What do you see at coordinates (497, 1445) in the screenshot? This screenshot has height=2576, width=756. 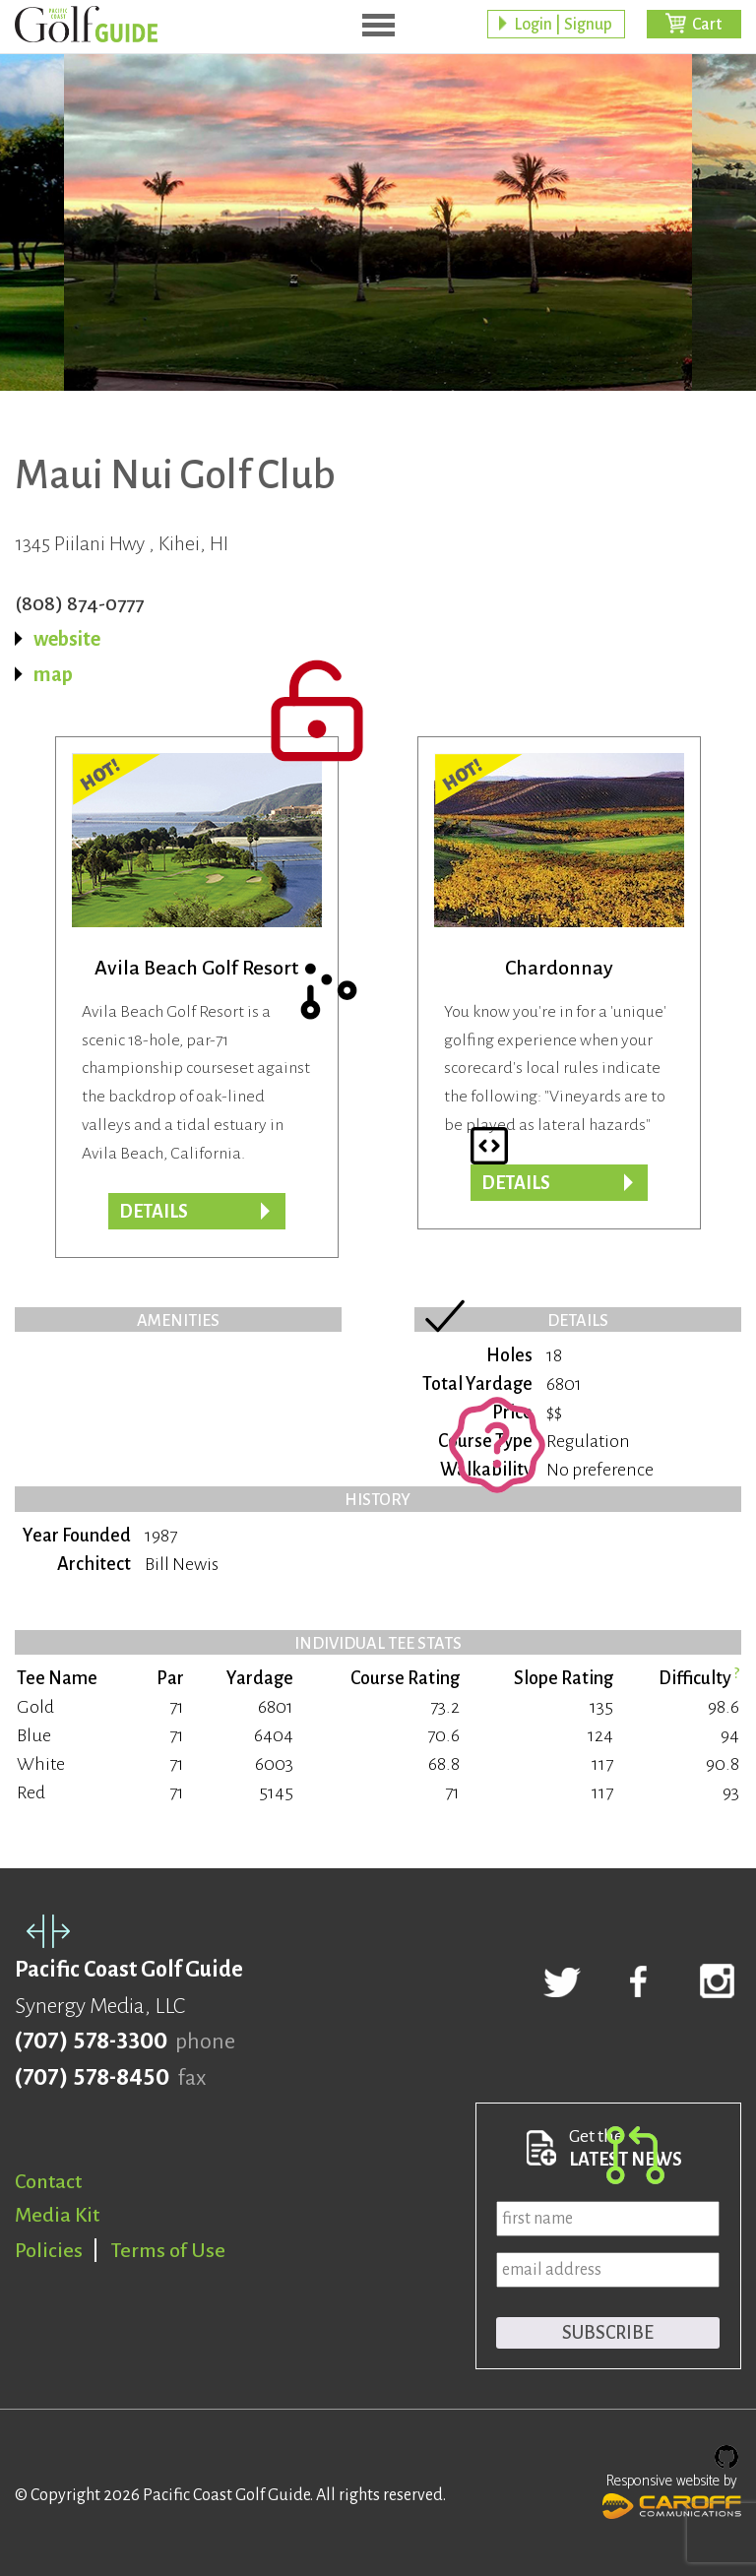 I see `indicates unverified status or identity` at bounding box center [497, 1445].